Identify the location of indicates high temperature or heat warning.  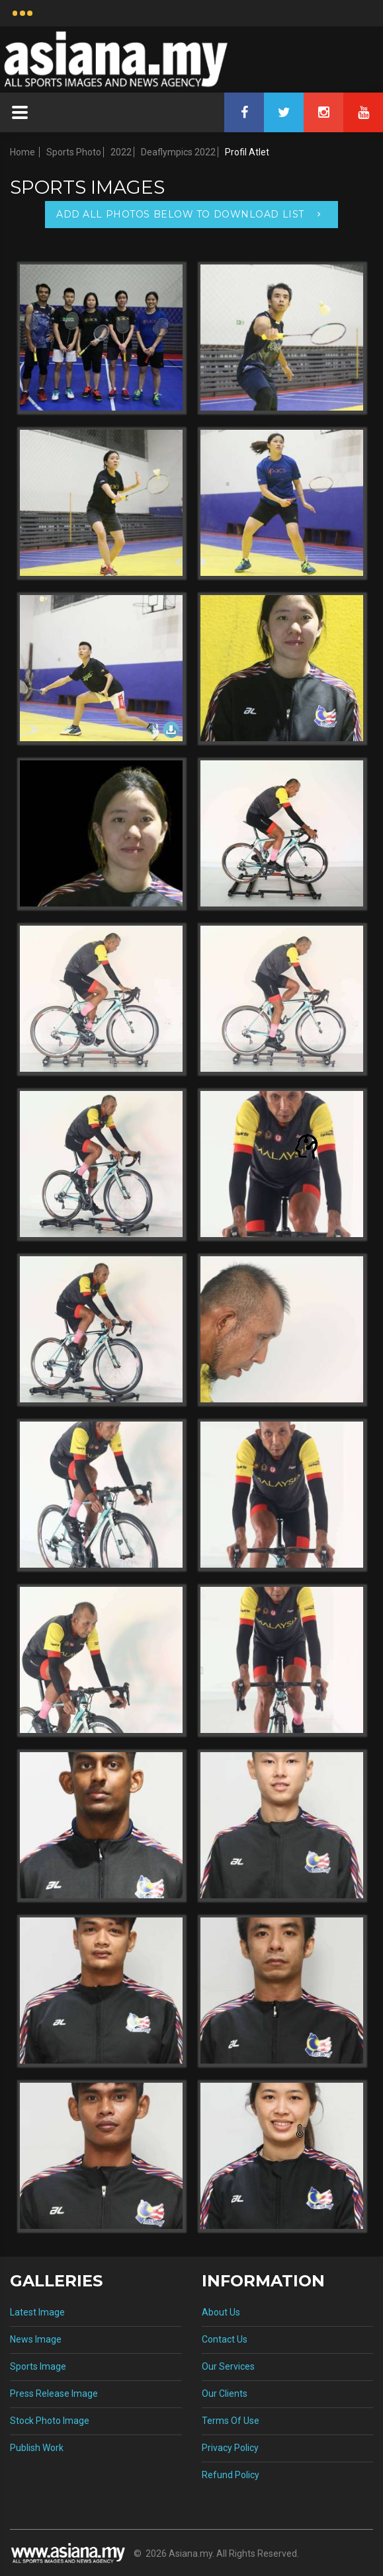
(300, 2131).